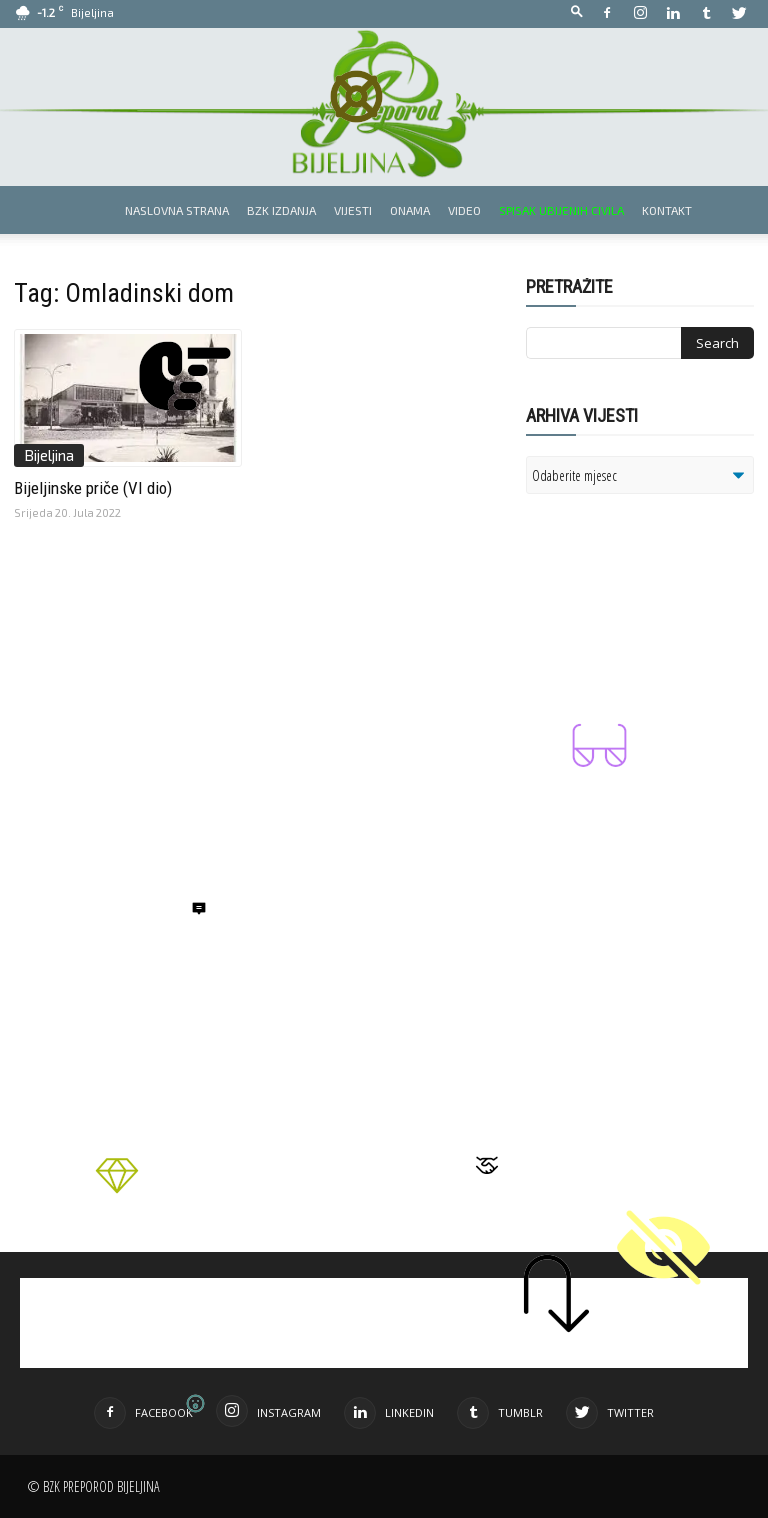 The image size is (768, 1518). Describe the element at coordinates (487, 1165) in the screenshot. I see `indicates a partnership or collaboration` at that location.